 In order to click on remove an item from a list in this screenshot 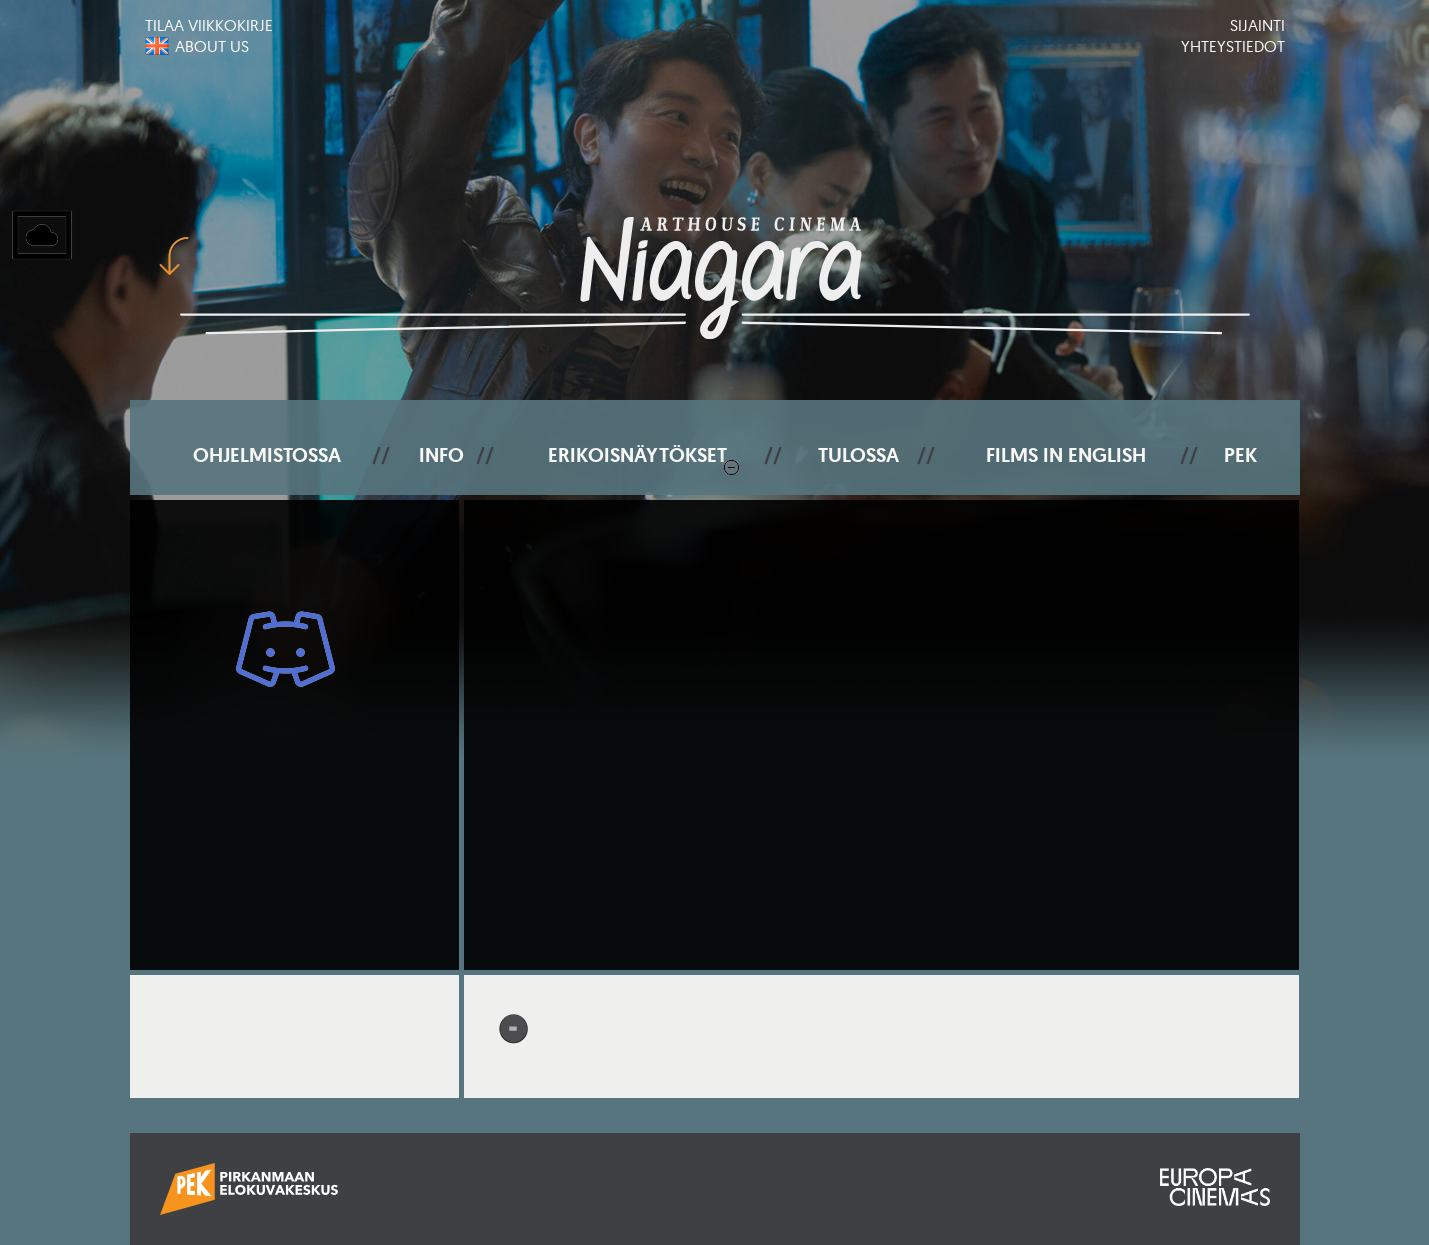, I will do `click(731, 467)`.